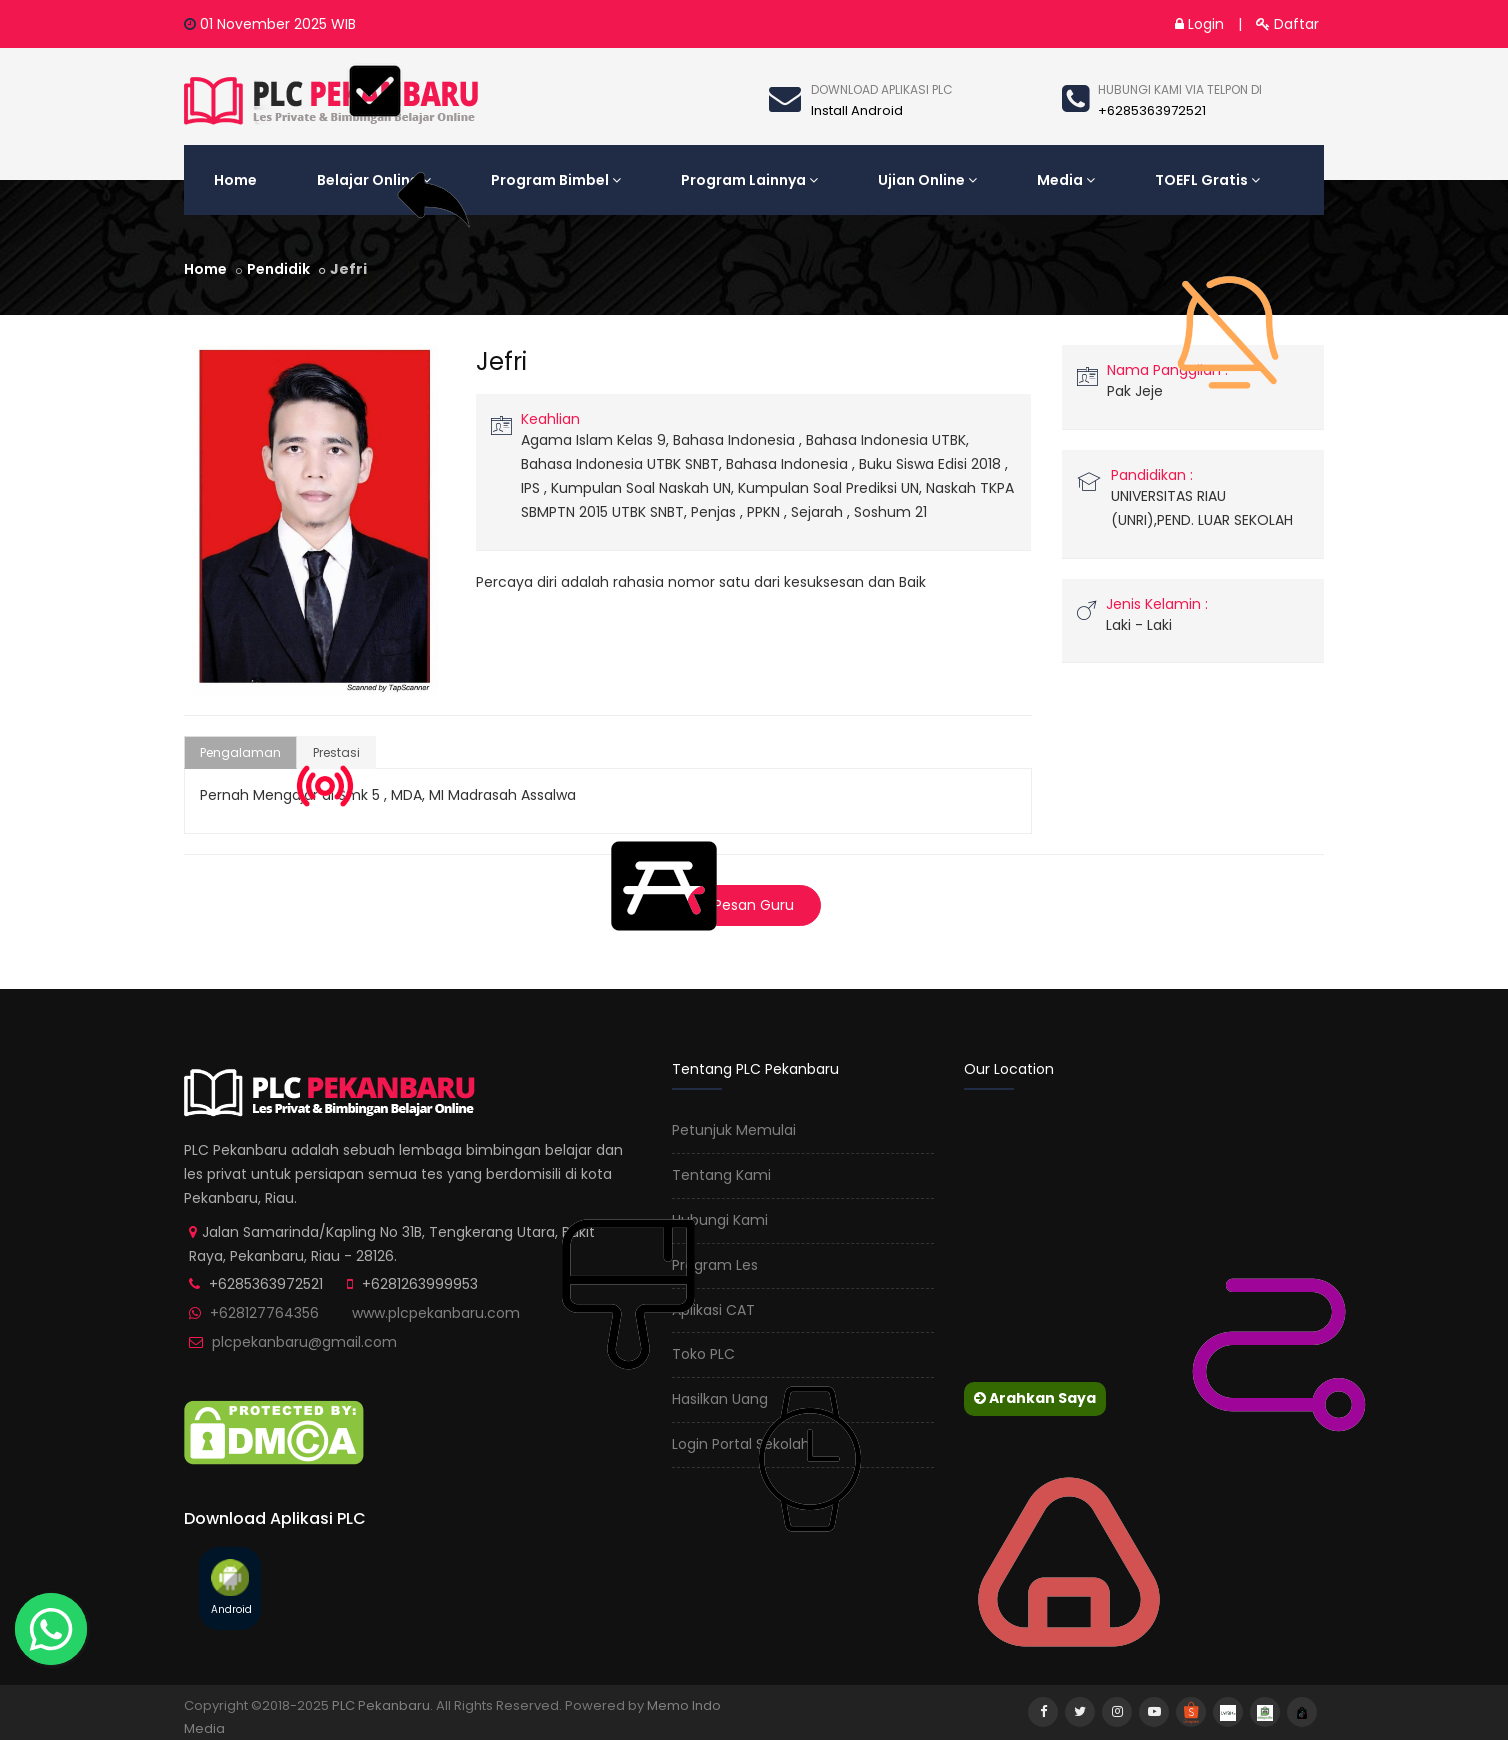  I want to click on mute notifications, so click(1229, 332).